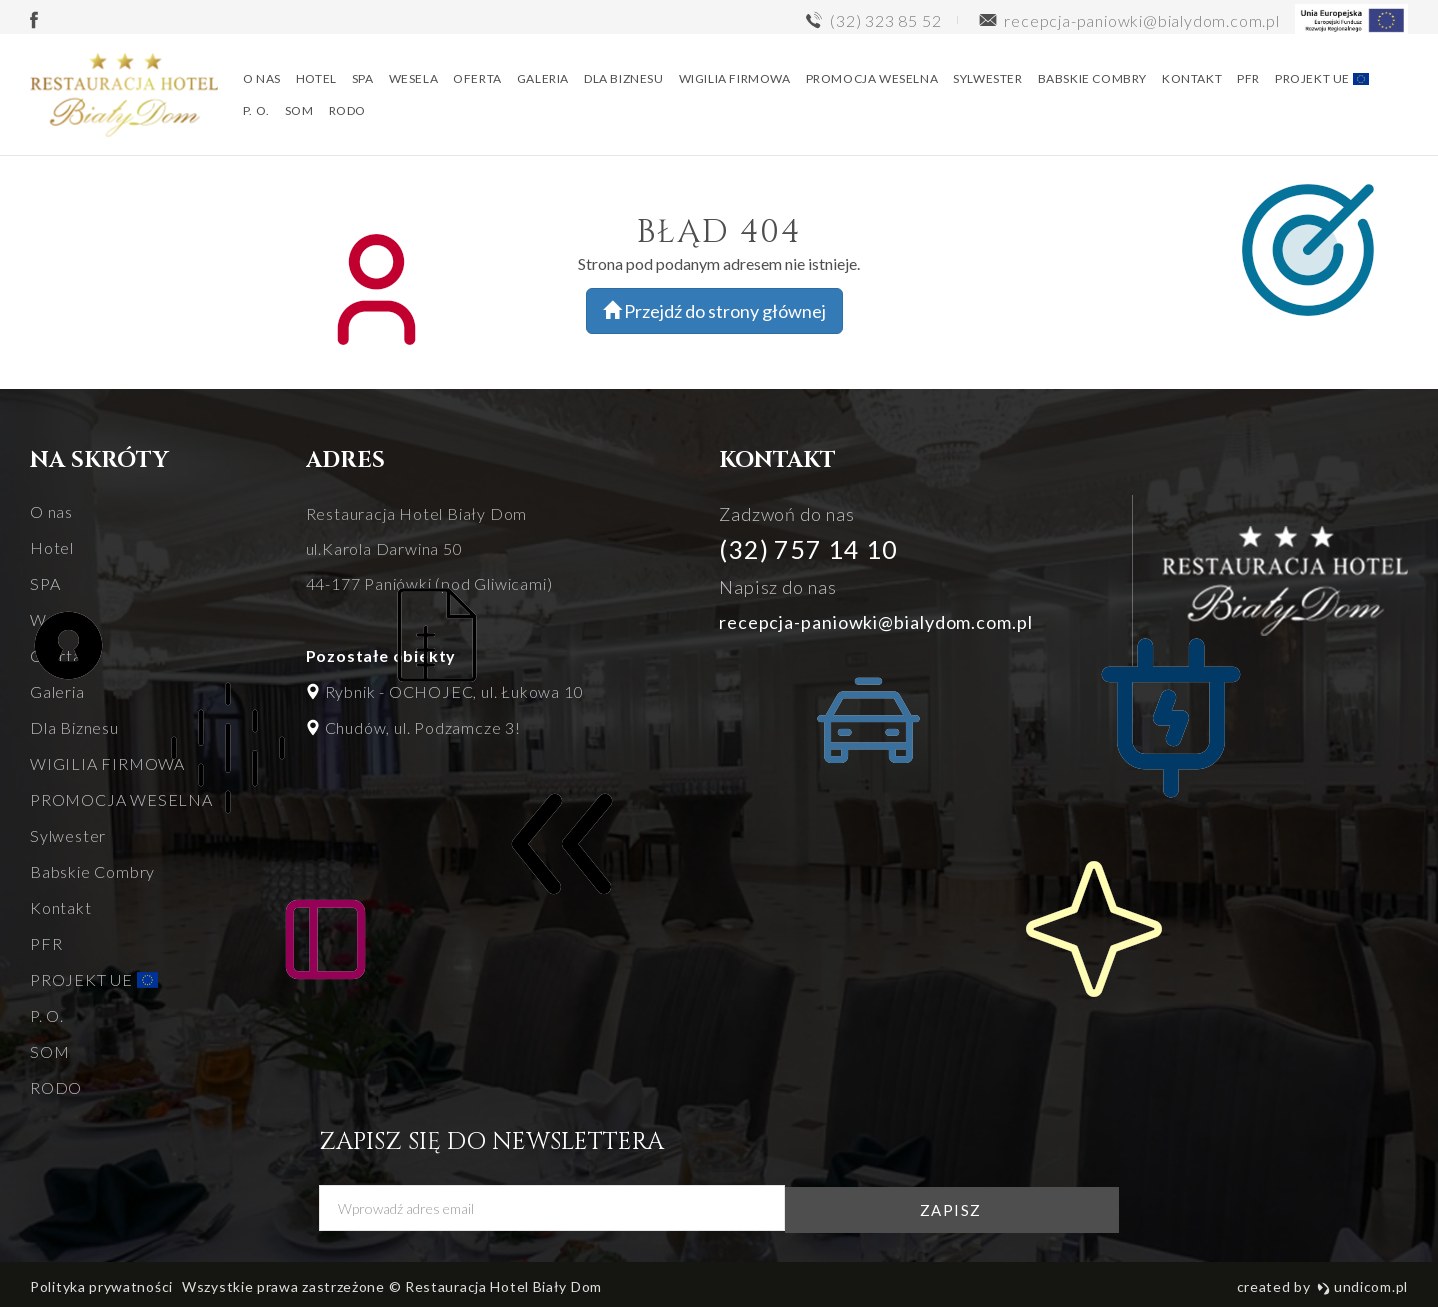 The width and height of the screenshot is (1438, 1307). What do you see at coordinates (562, 844) in the screenshot?
I see `go back to previous screen` at bounding box center [562, 844].